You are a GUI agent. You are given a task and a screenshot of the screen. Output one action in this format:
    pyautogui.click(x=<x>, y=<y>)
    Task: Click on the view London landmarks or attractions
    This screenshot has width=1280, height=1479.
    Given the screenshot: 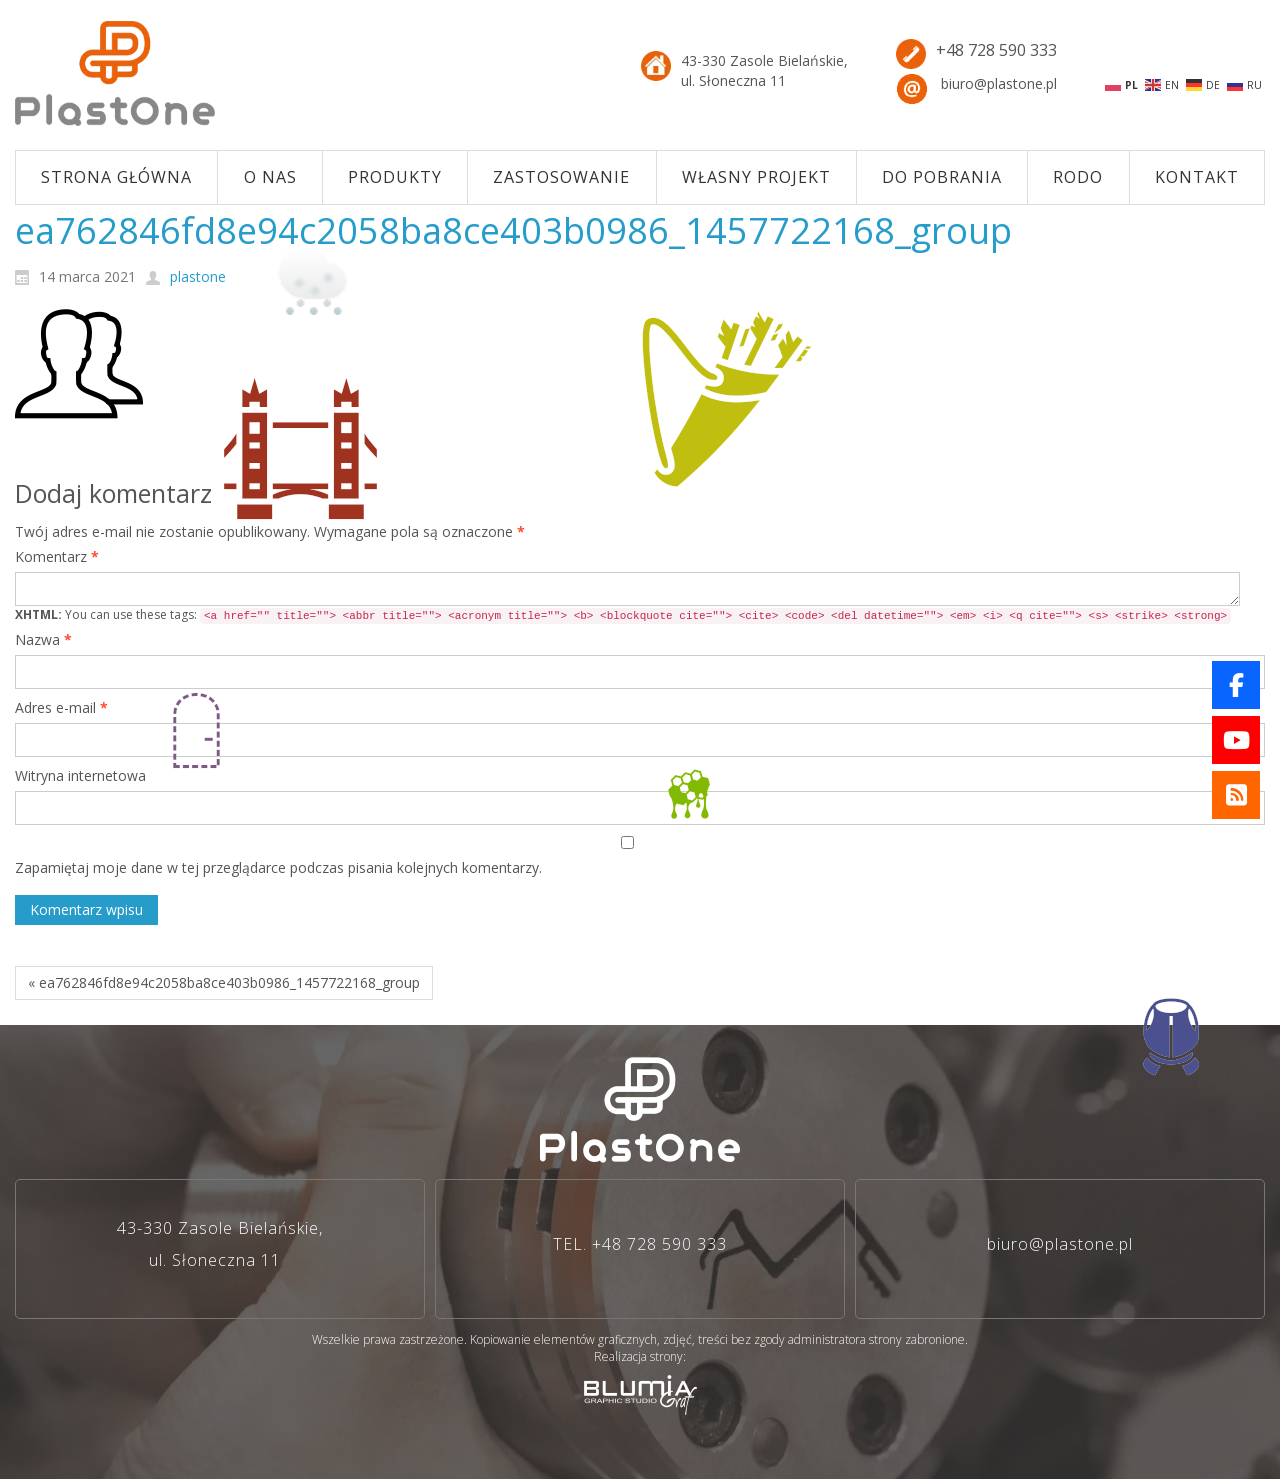 What is the action you would take?
    pyautogui.click(x=300, y=445)
    